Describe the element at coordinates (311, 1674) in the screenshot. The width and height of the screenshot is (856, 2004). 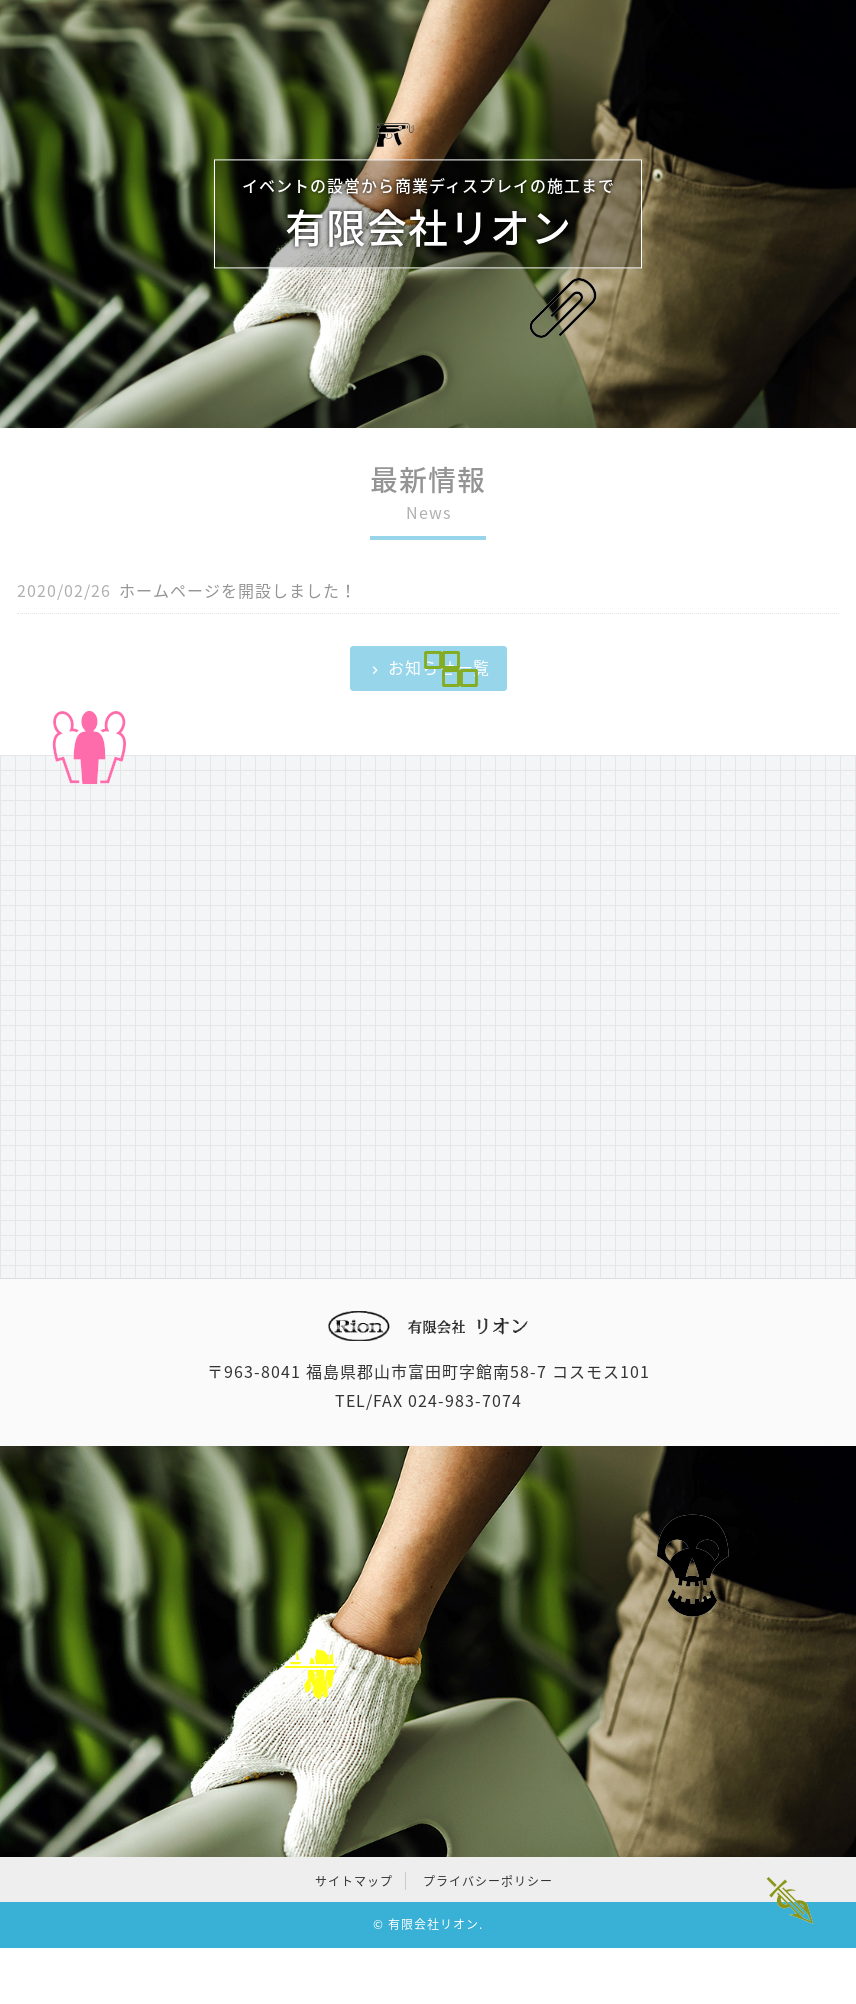
I see `indicates hidden complexity or underlying data not immediately visible` at that location.